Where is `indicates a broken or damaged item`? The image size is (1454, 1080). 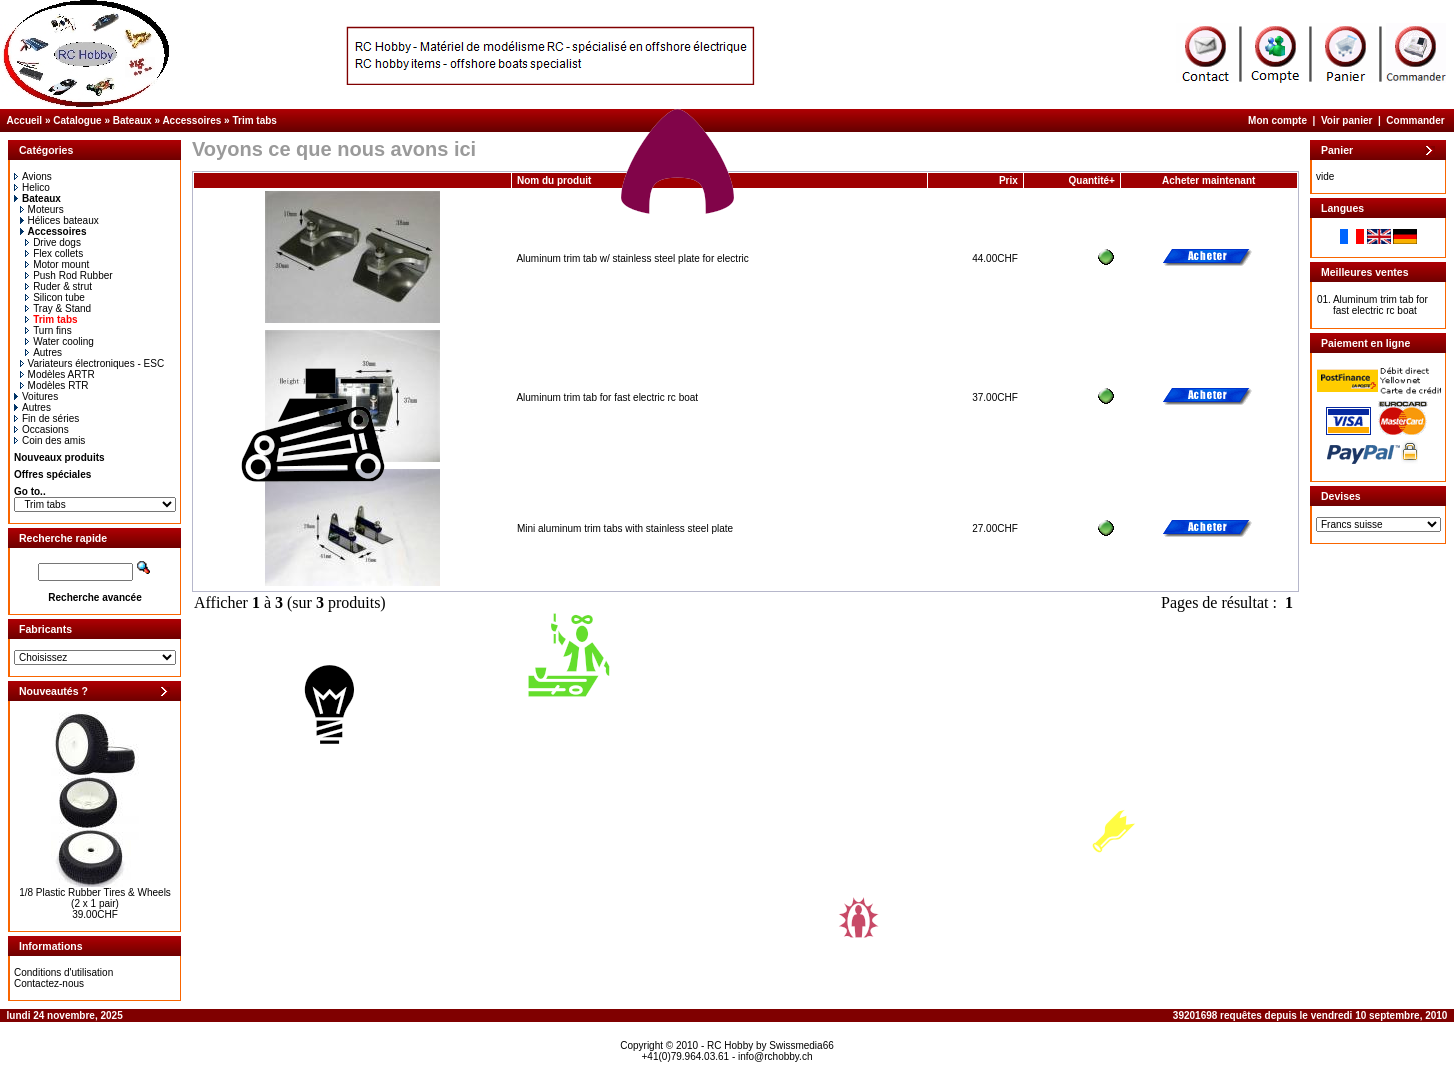 indicates a broken or damaged item is located at coordinates (1113, 831).